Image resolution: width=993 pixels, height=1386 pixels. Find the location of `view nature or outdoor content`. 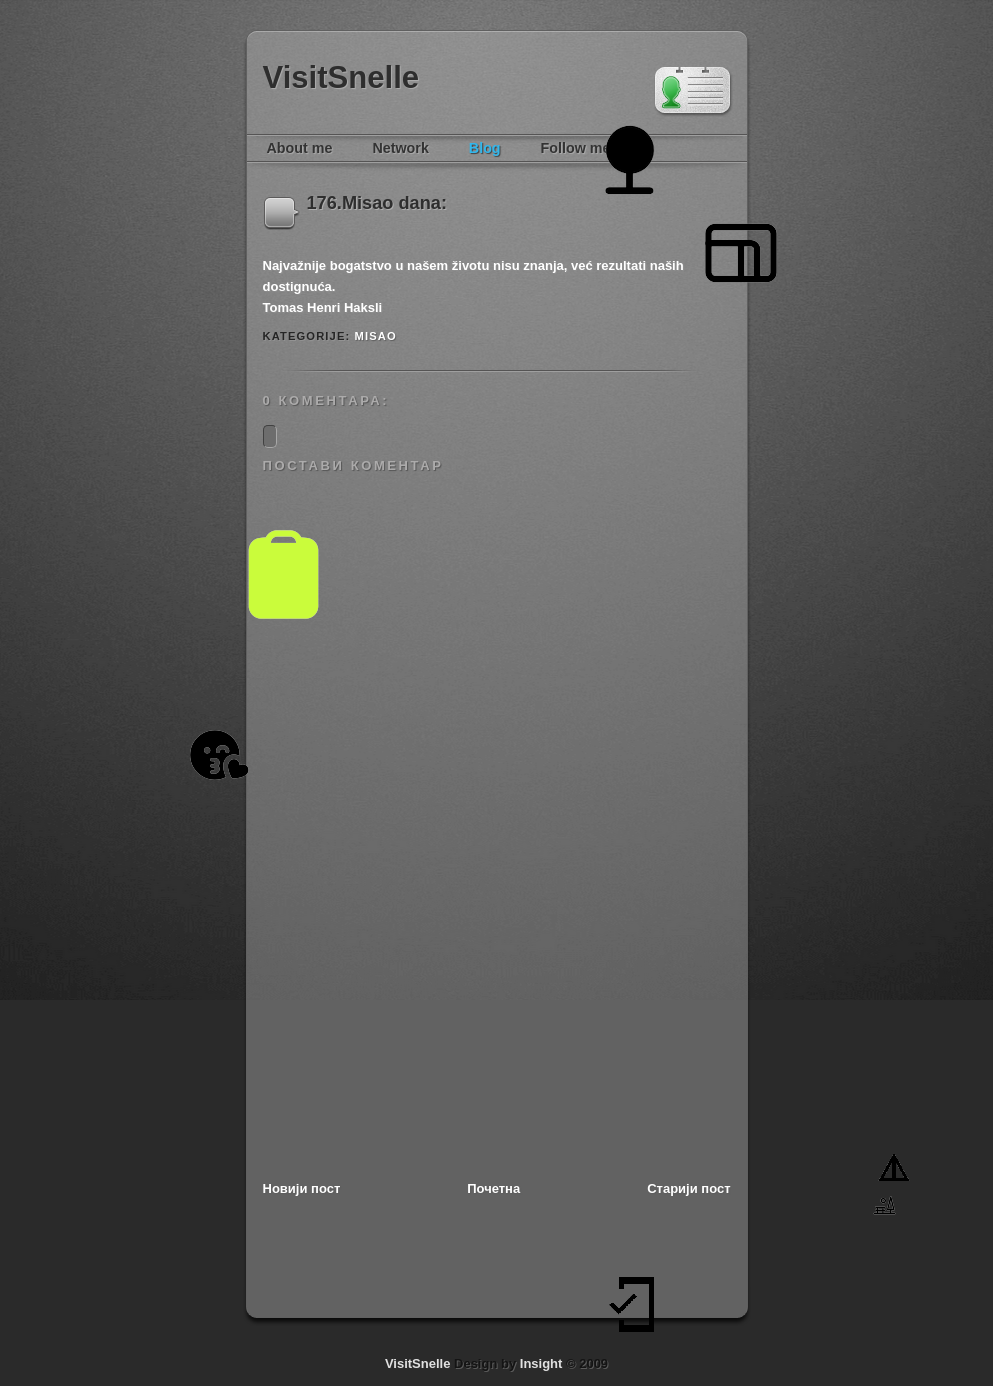

view nature or outdoor content is located at coordinates (629, 159).